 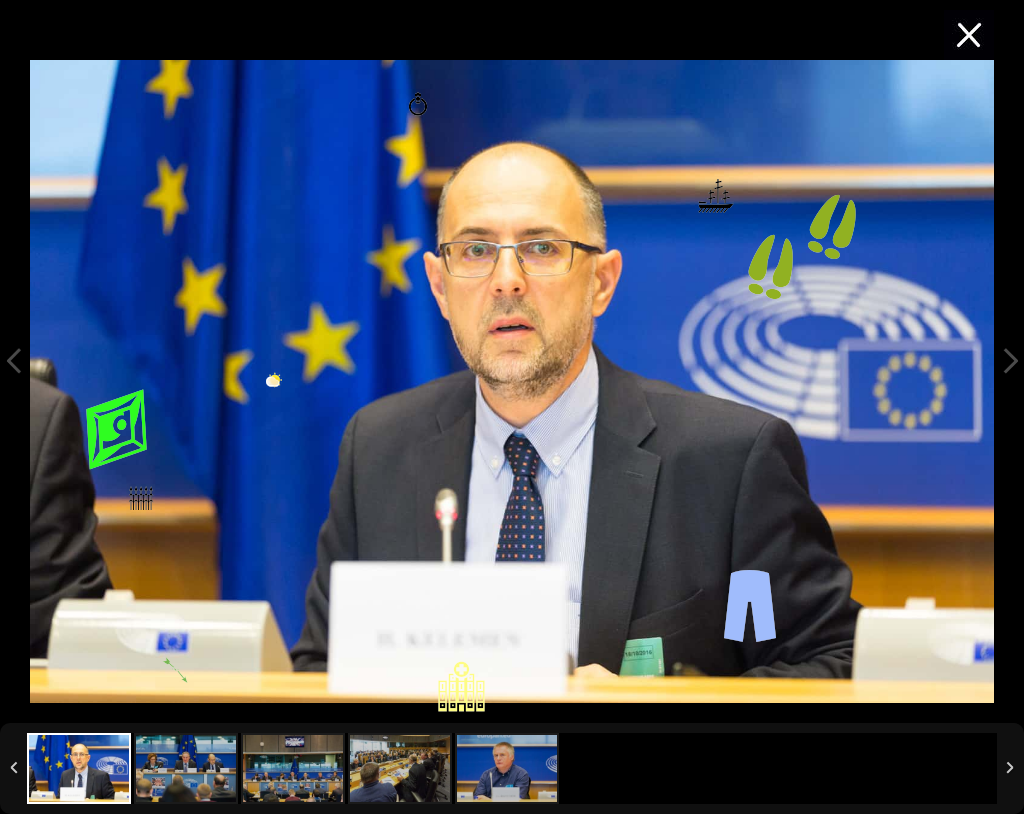 What do you see at coordinates (802, 247) in the screenshot?
I see `track wildlife or animal sightings` at bounding box center [802, 247].